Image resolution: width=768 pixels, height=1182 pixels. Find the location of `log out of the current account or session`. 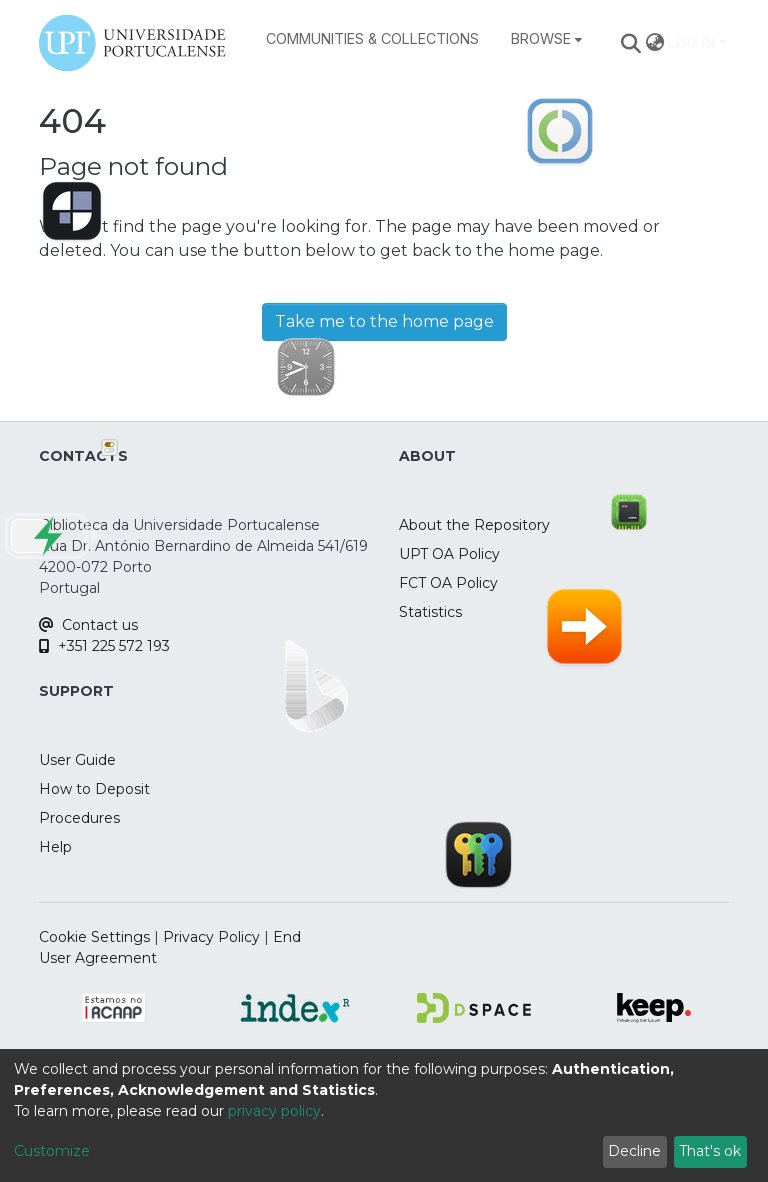

log out of the current account or session is located at coordinates (584, 626).